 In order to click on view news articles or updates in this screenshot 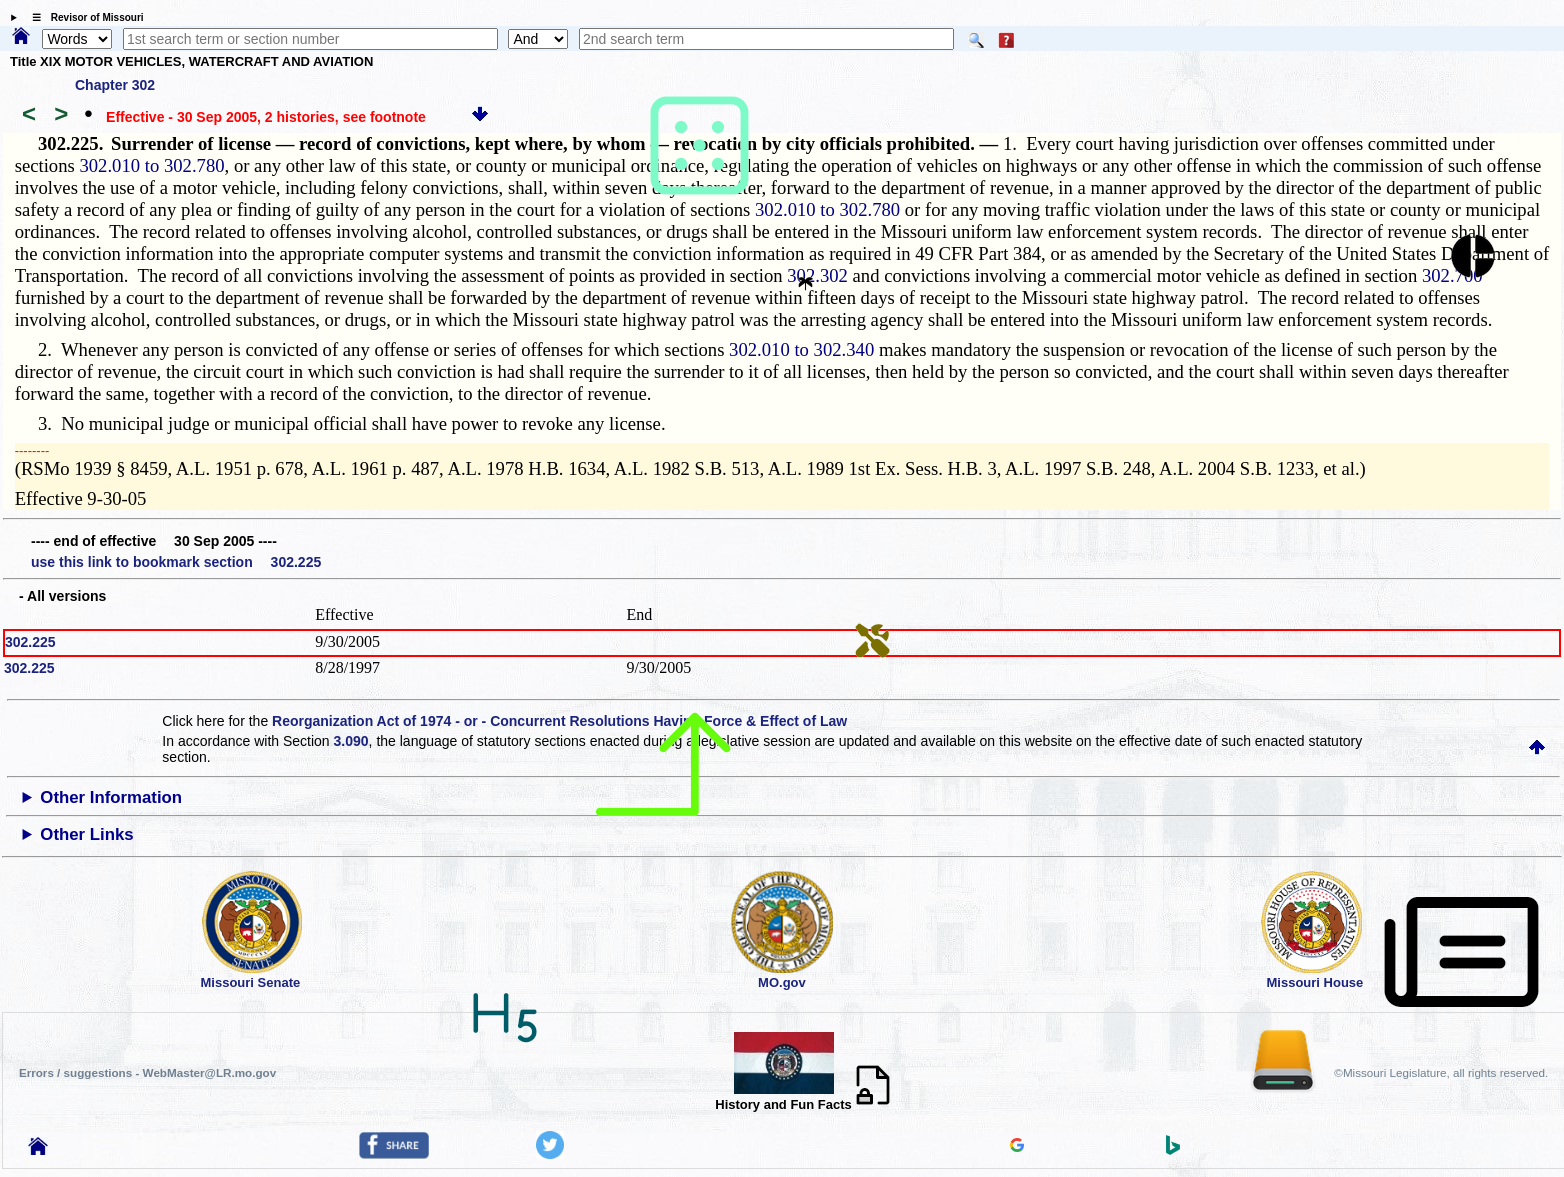, I will do `click(1467, 952)`.